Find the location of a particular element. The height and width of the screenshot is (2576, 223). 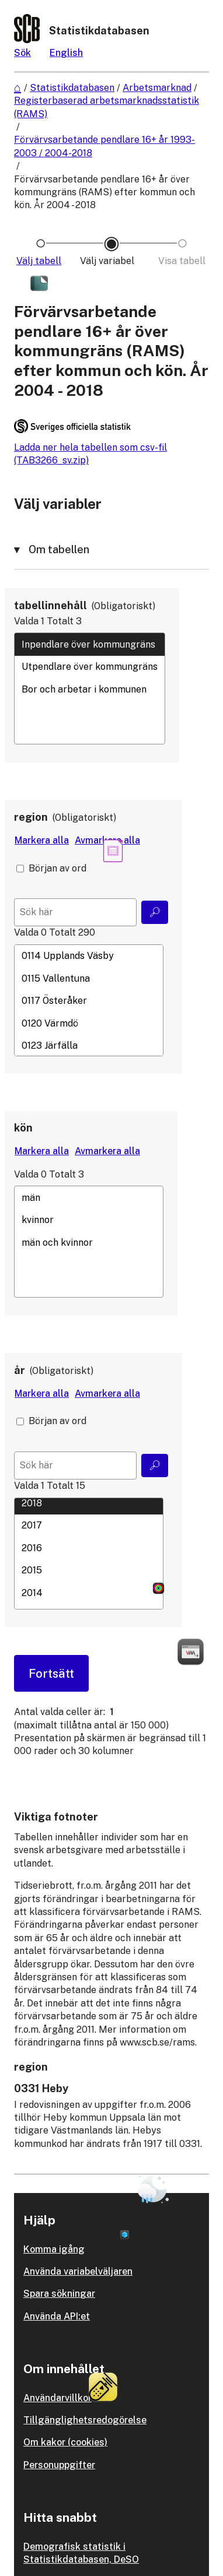

open the Fitness app is located at coordinates (158, 1588).